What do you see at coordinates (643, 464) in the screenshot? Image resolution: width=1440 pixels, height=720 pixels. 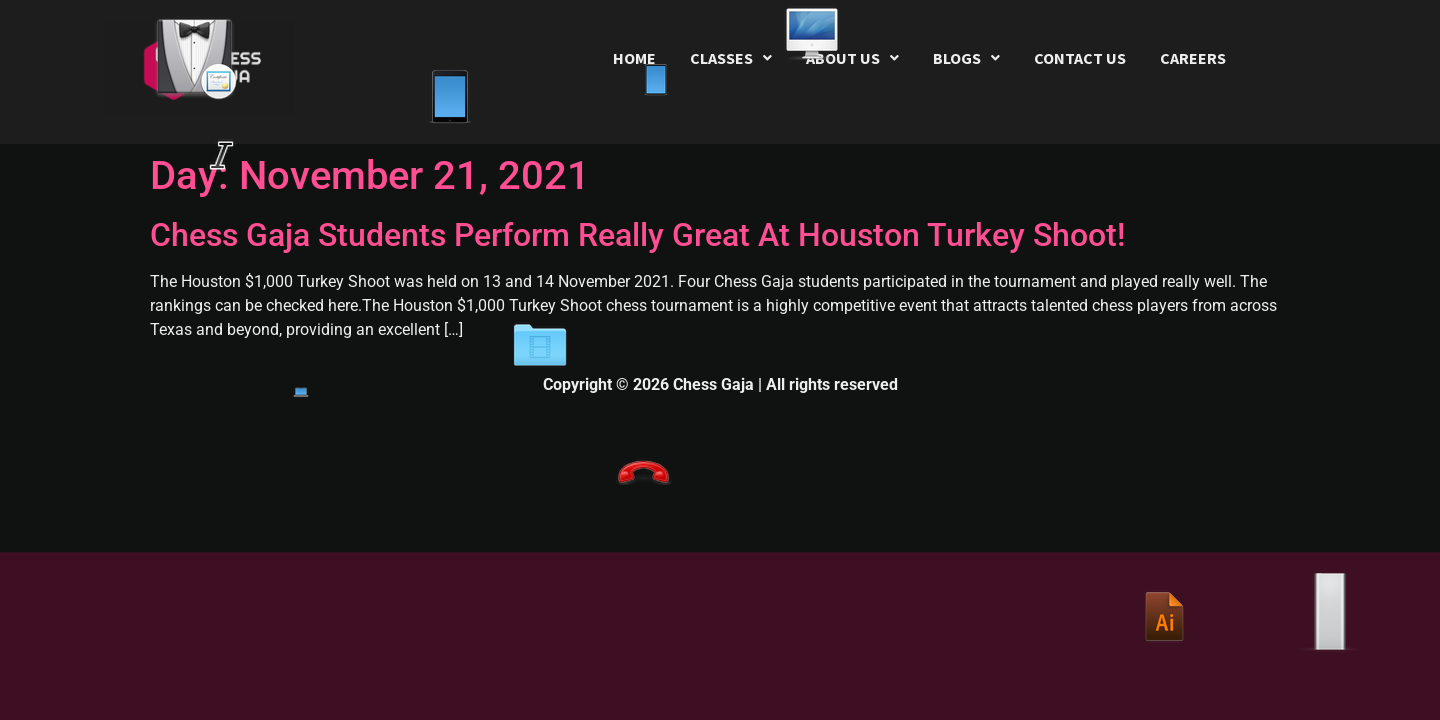 I see `end the current call` at bounding box center [643, 464].